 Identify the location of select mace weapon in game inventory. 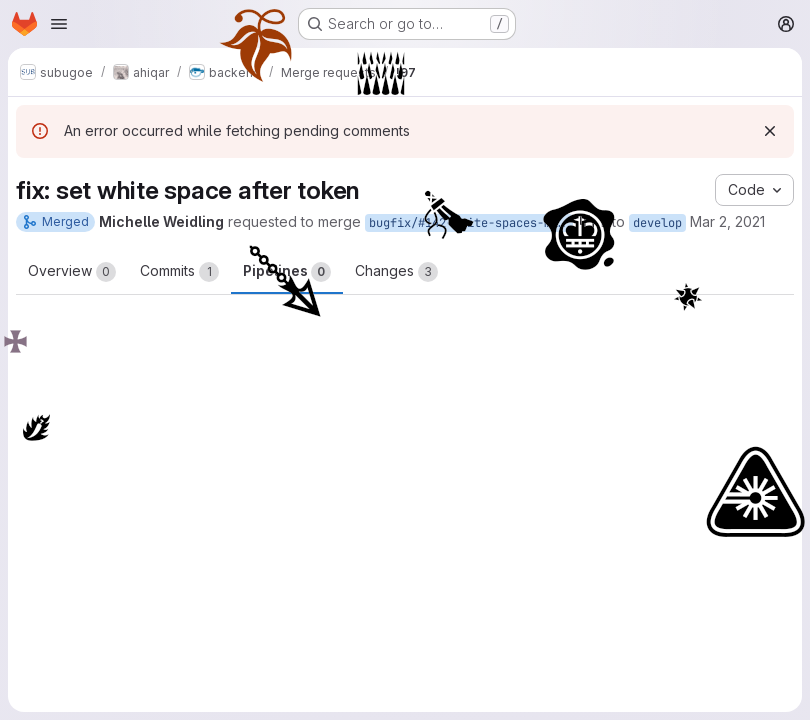
(688, 297).